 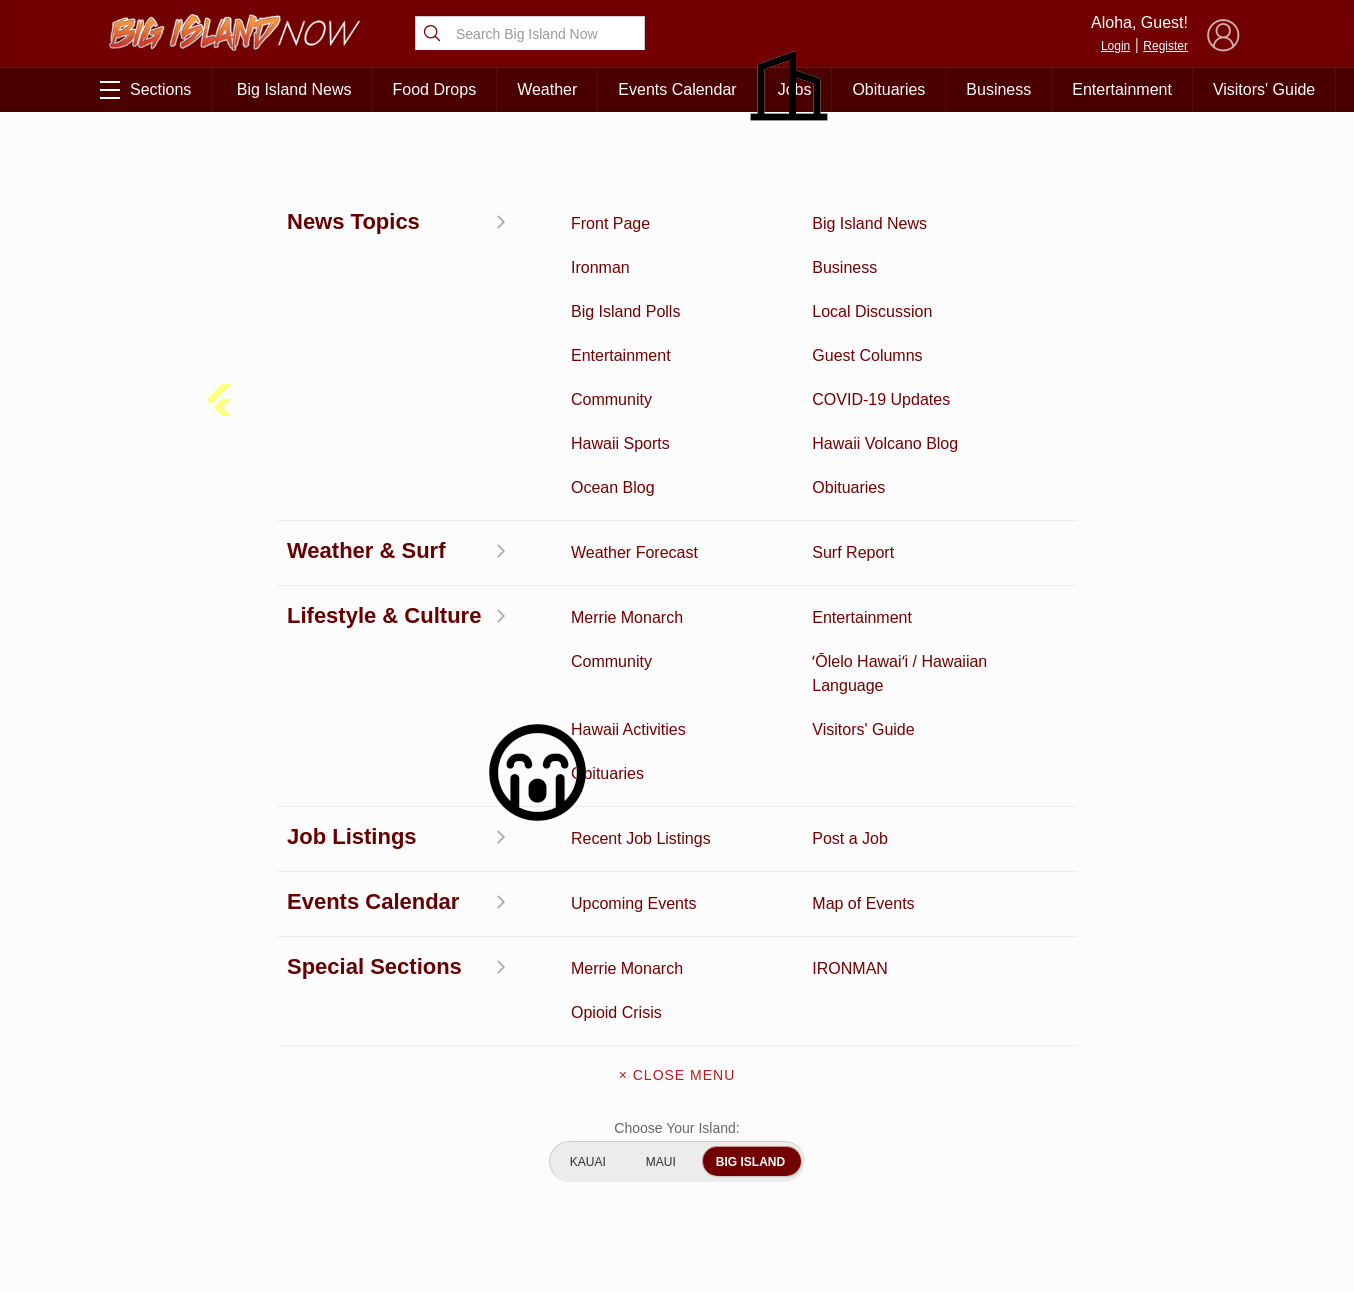 I want to click on indicates a sad or crying emotional state, so click(x=537, y=772).